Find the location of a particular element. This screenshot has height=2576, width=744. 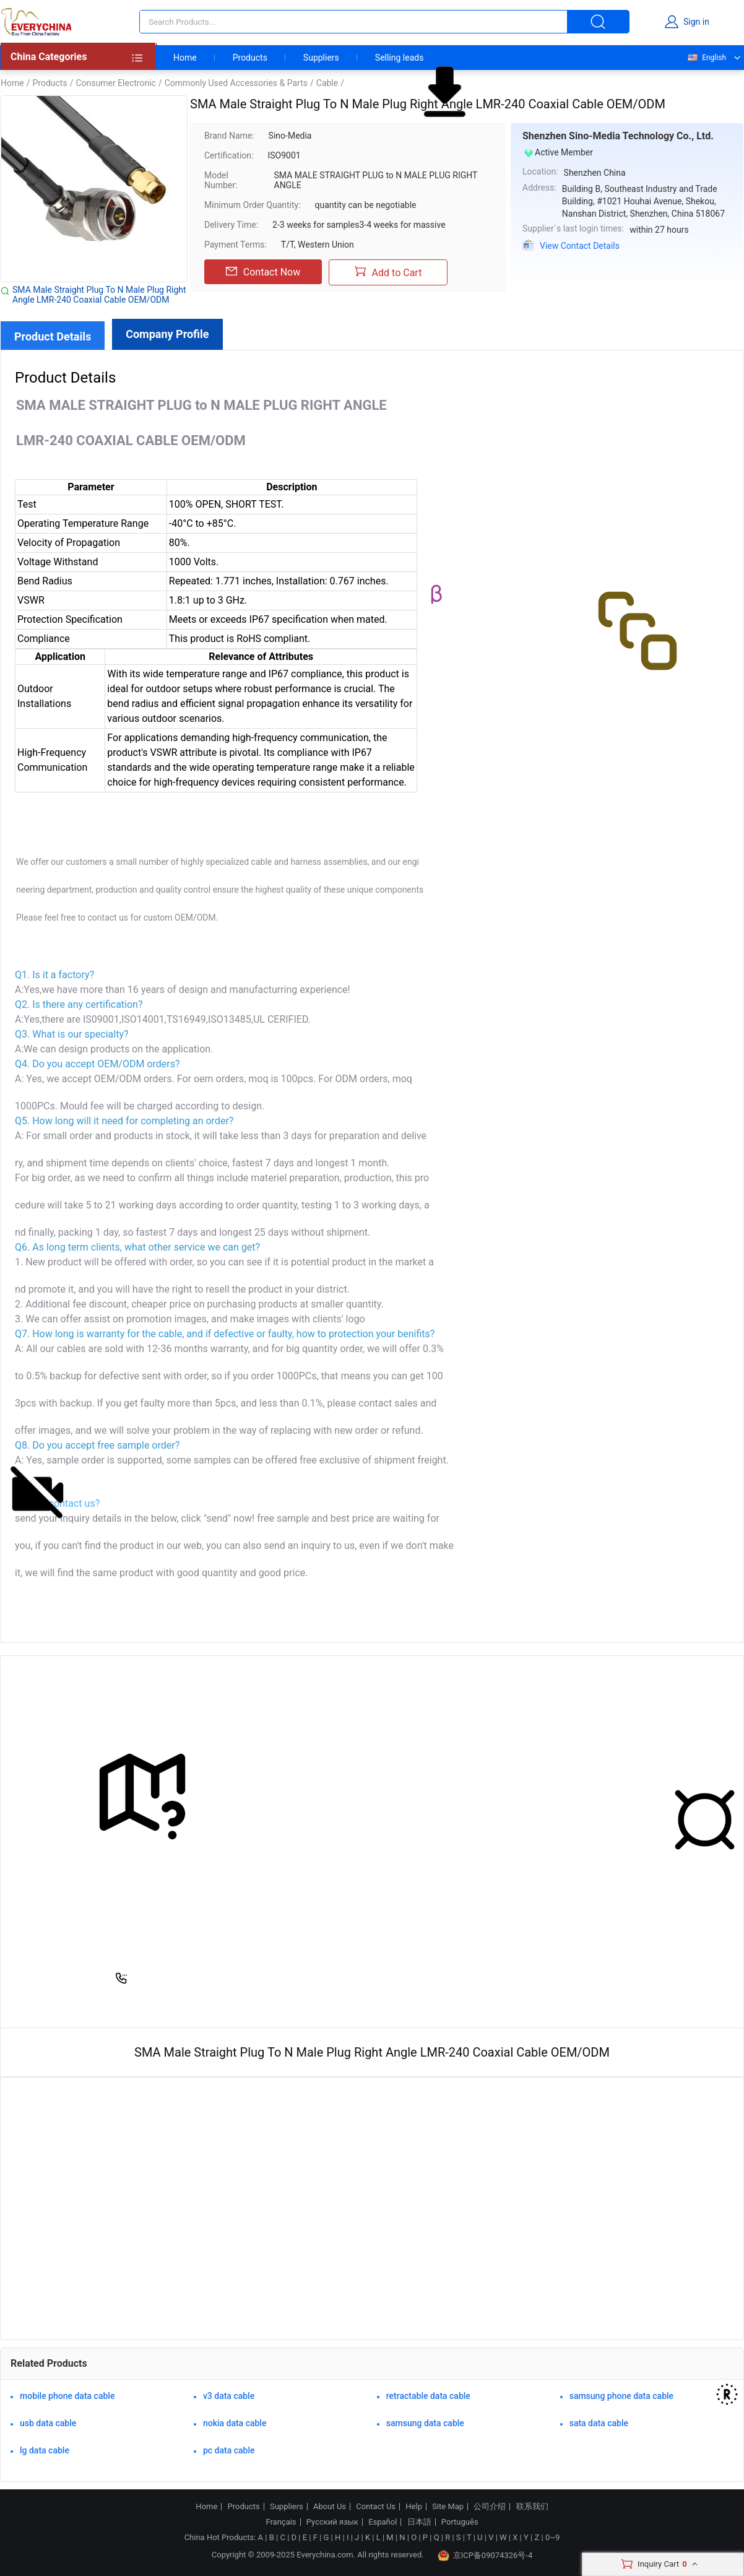

indicates registered trademark or rights reserved is located at coordinates (727, 2394).